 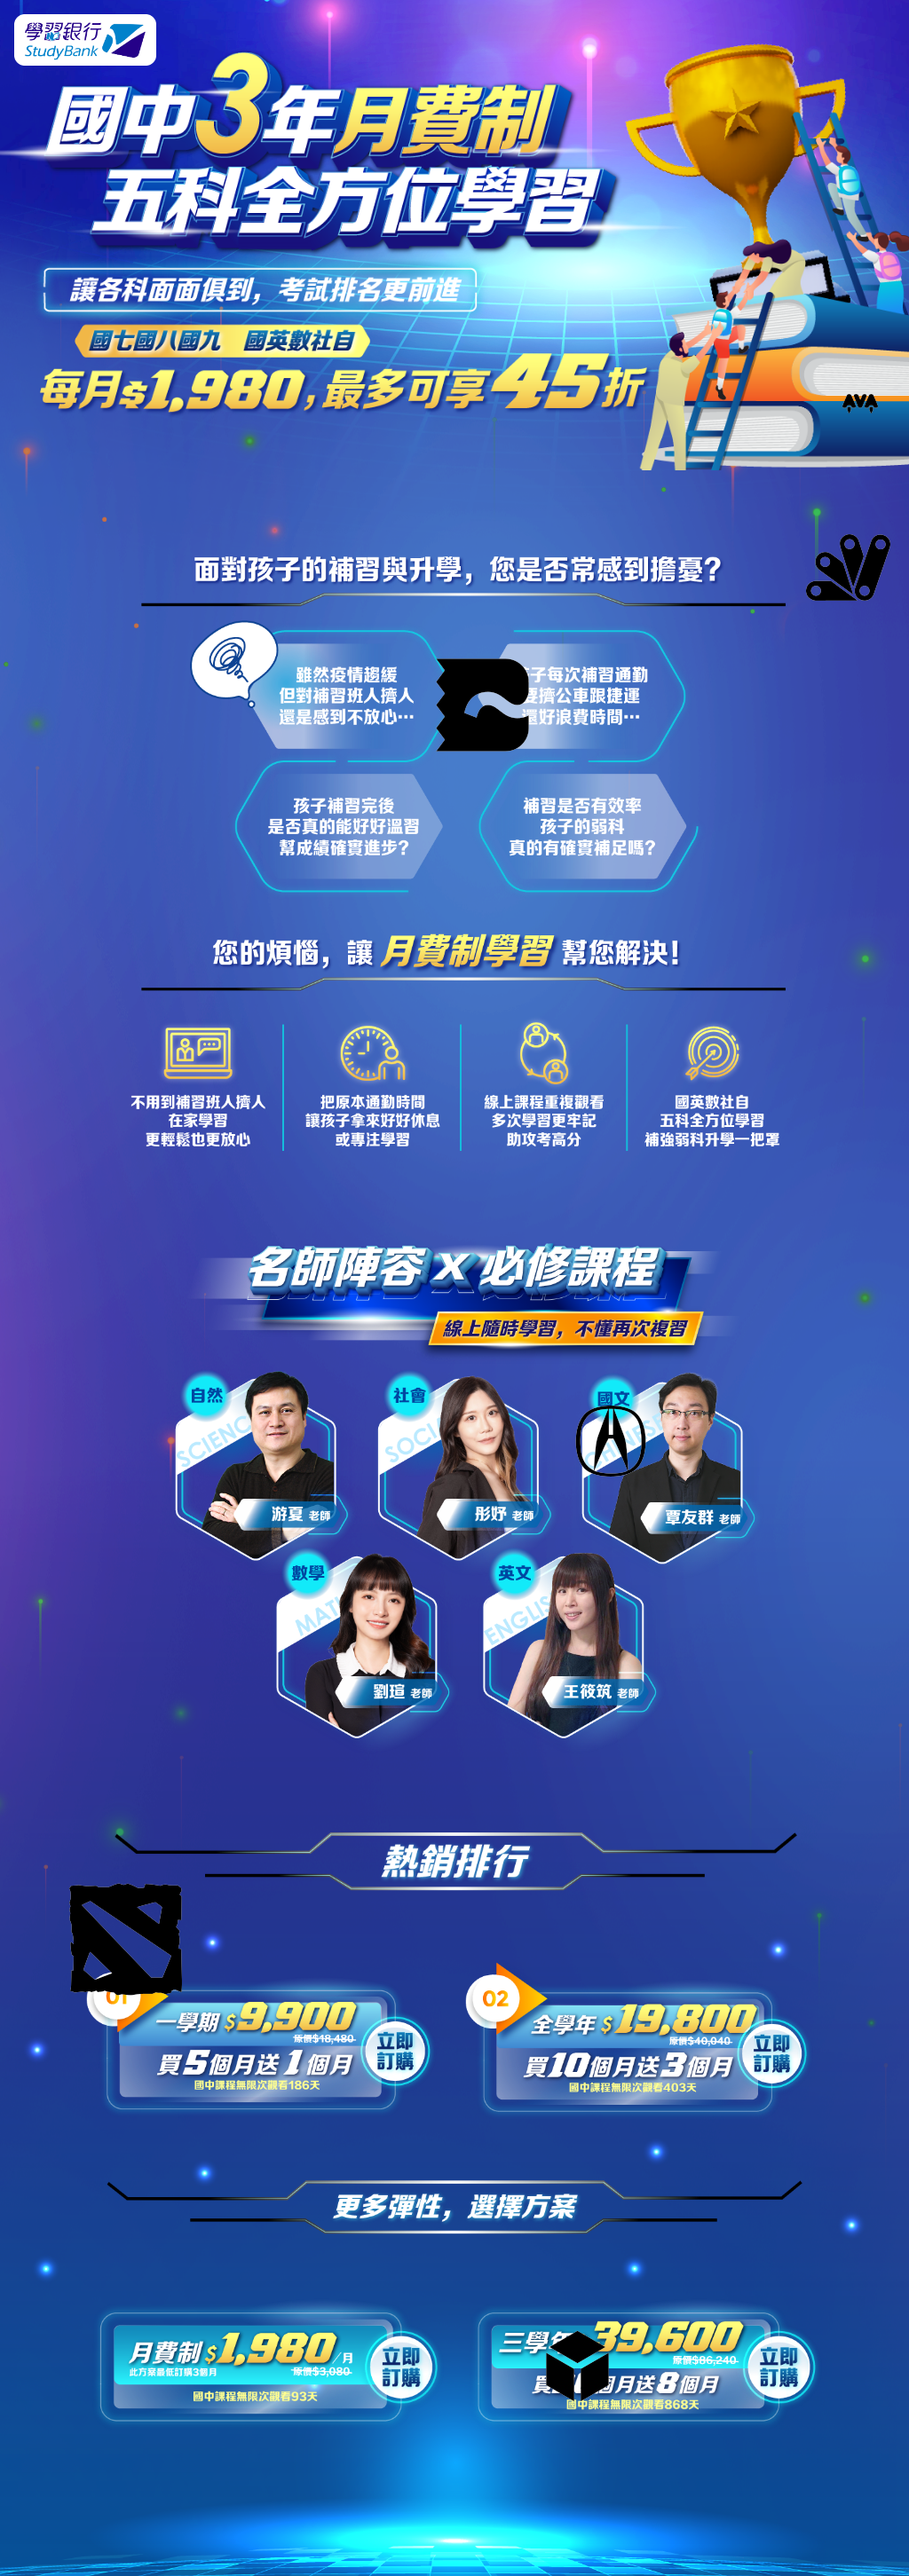 What do you see at coordinates (482, 705) in the screenshot?
I see `Stubber app or service logo` at bounding box center [482, 705].